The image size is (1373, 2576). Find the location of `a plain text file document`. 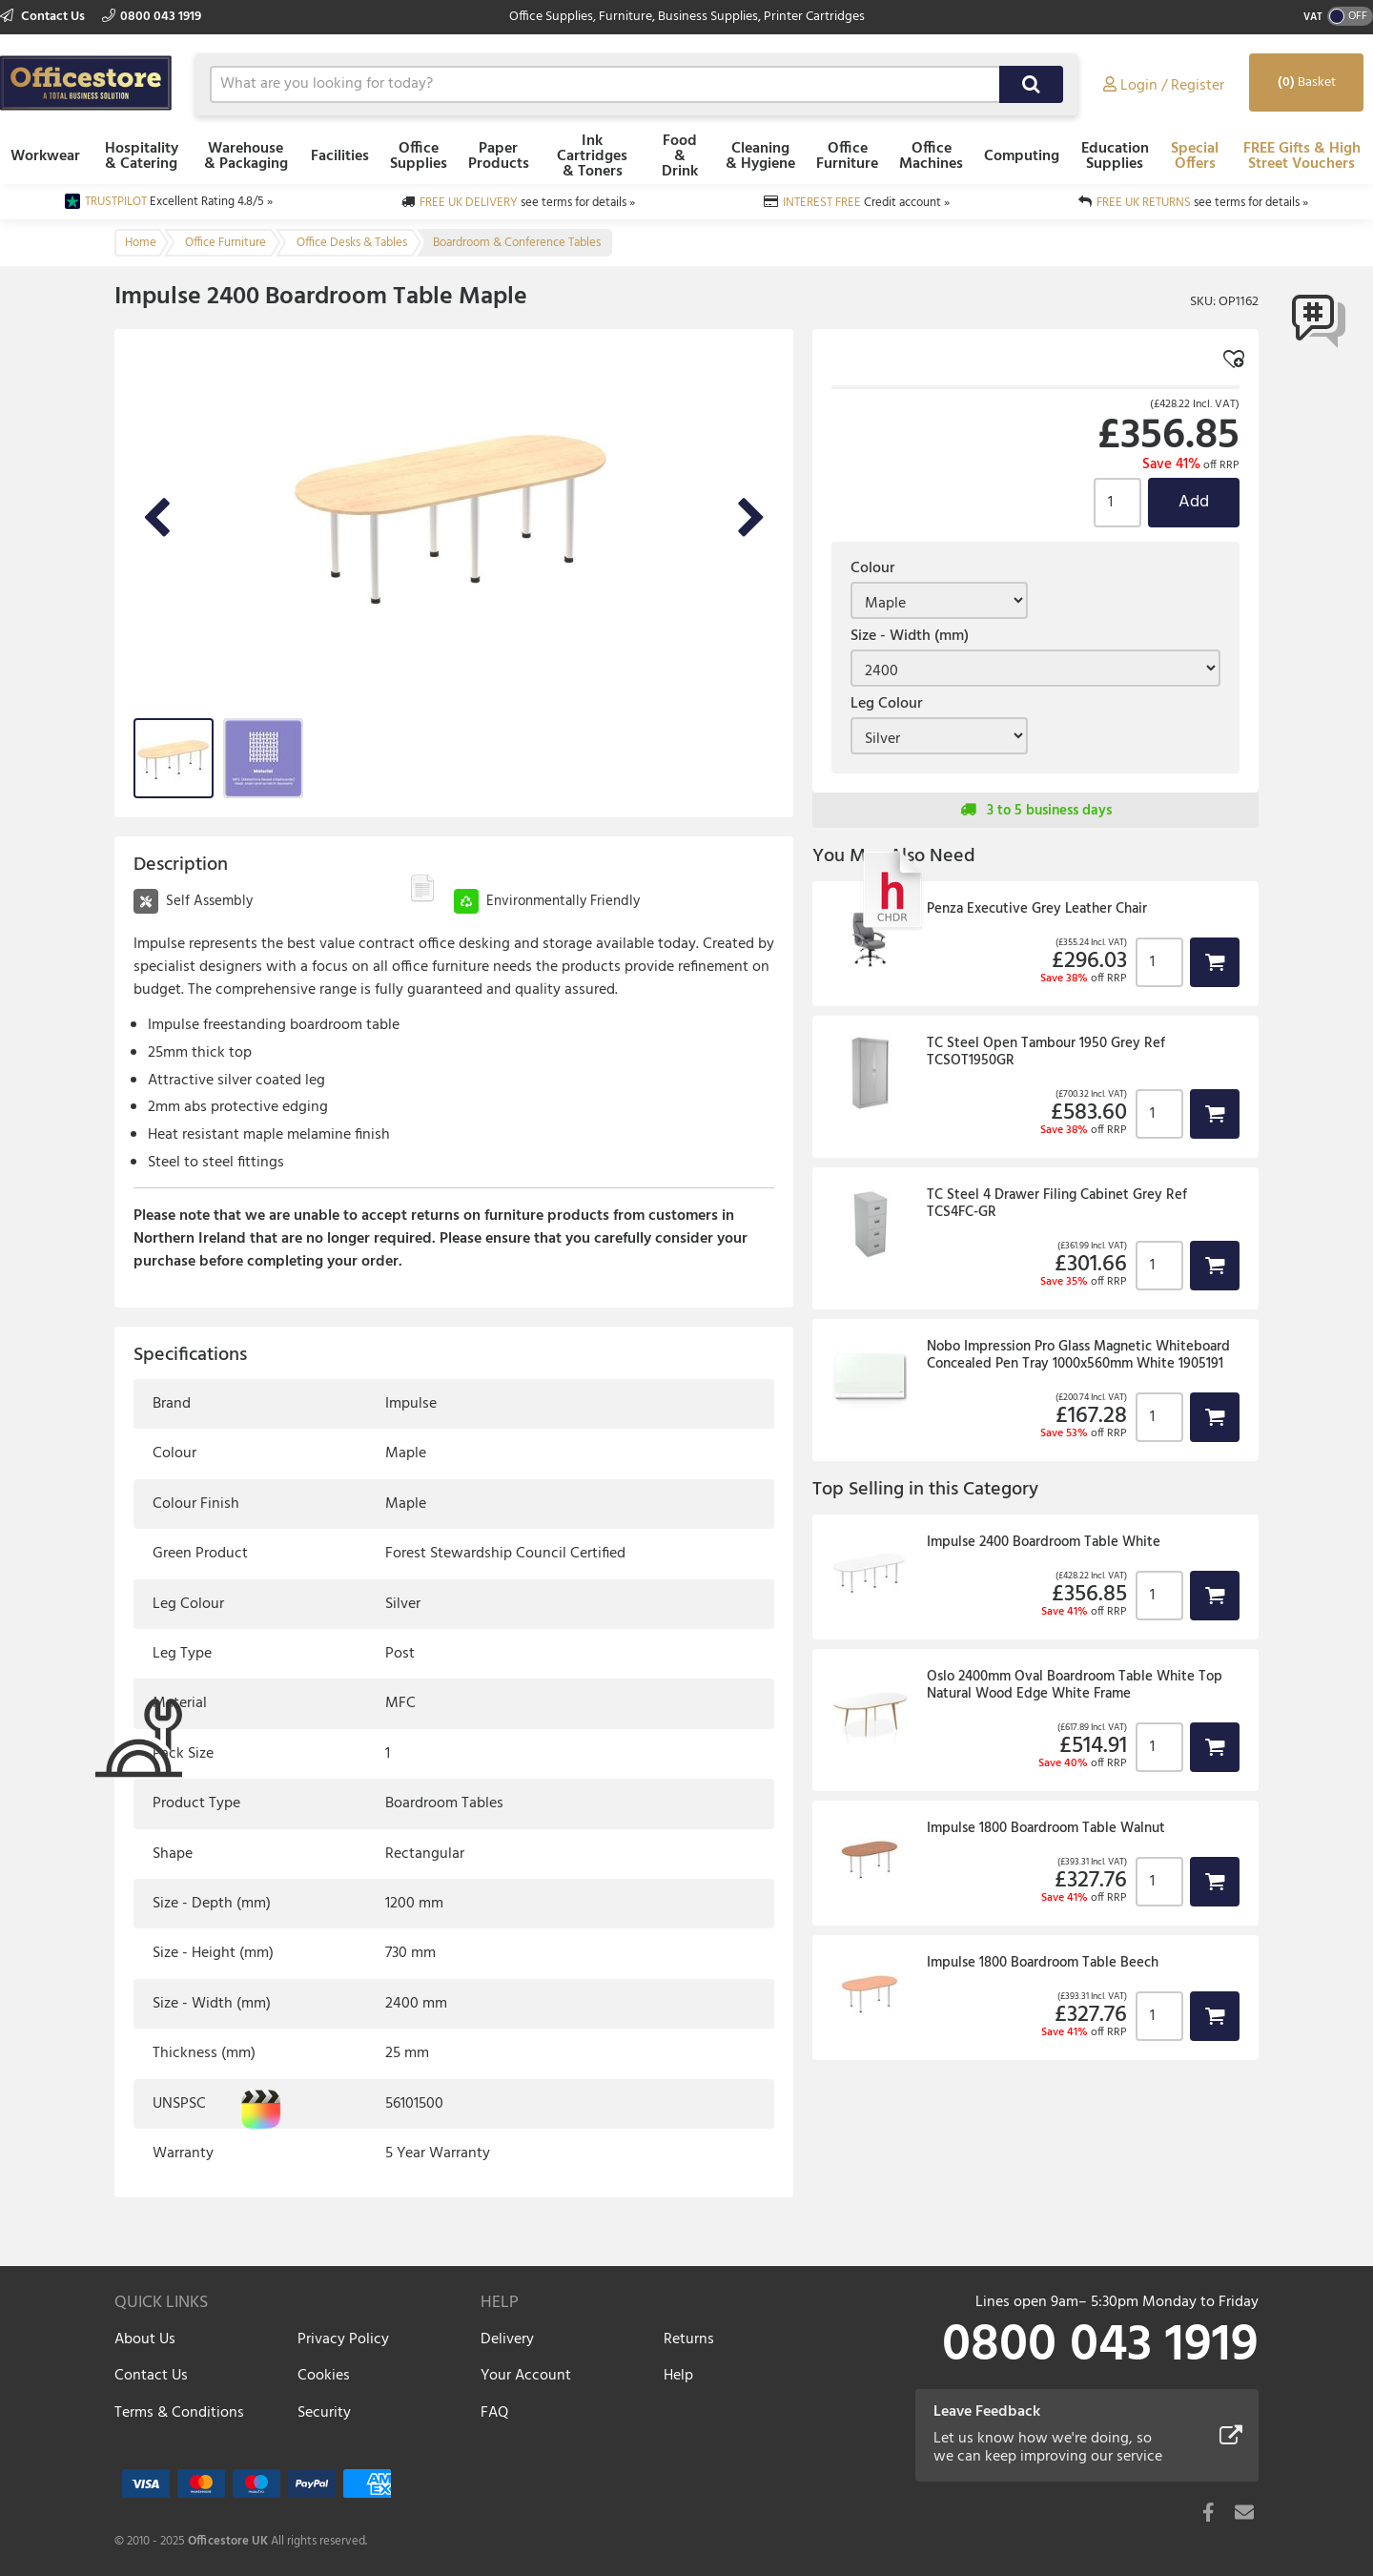

a plain text file document is located at coordinates (422, 888).